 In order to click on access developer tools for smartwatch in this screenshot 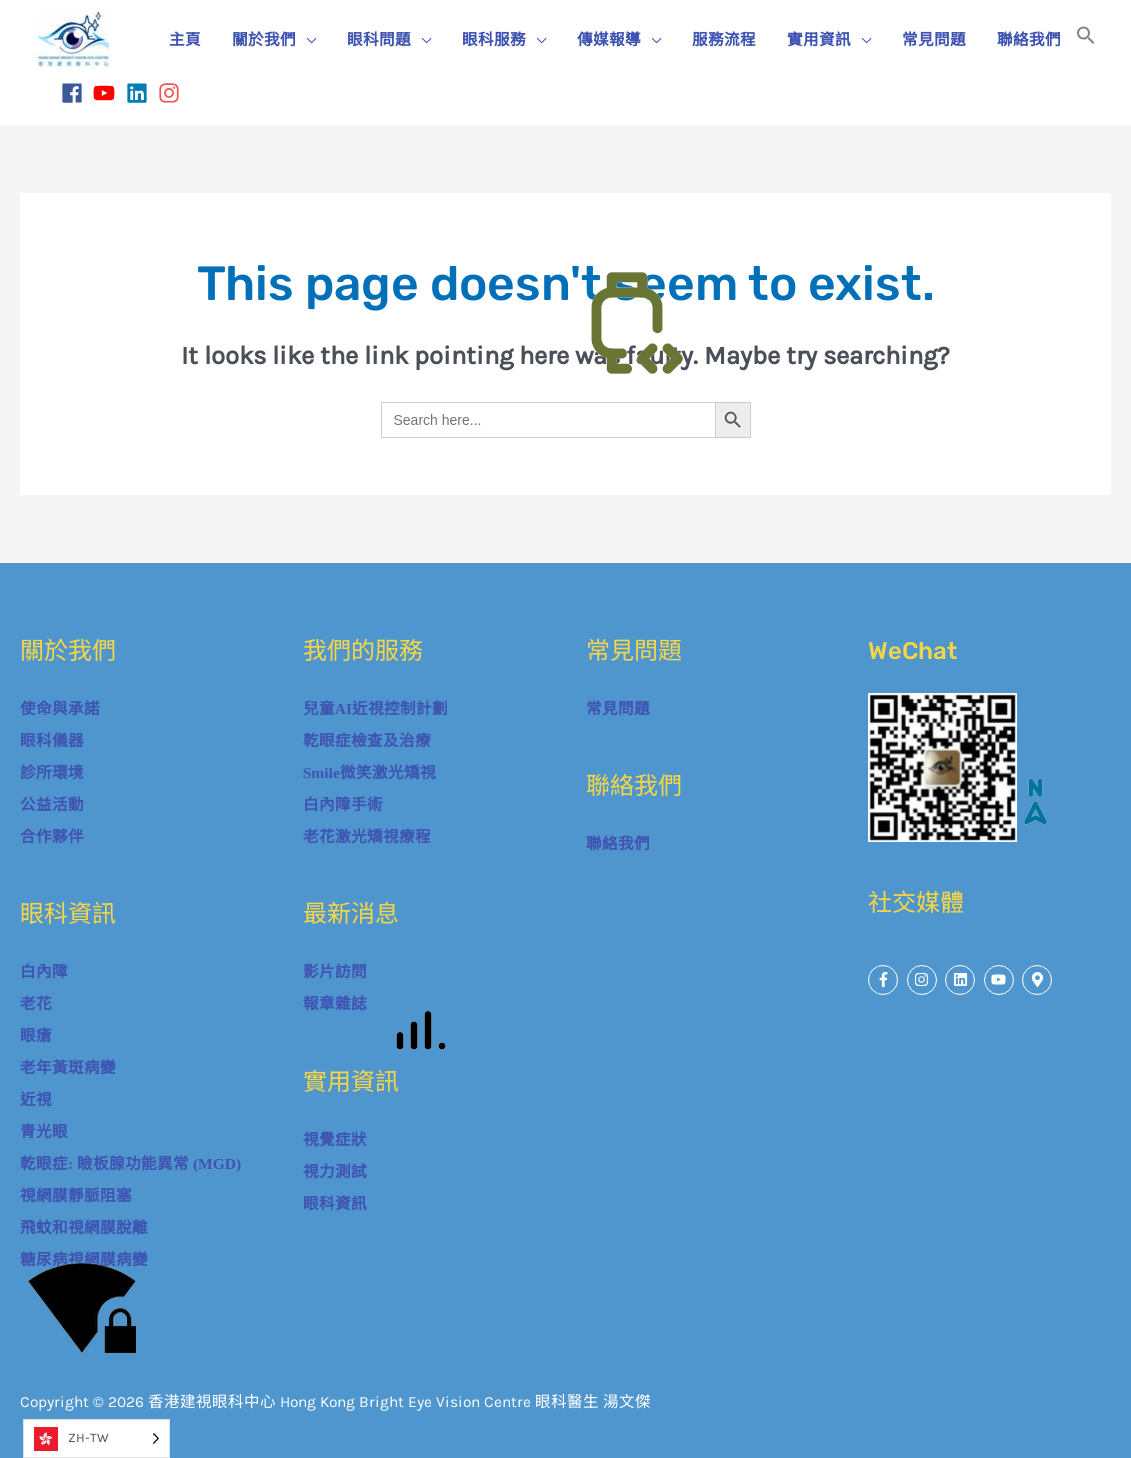, I will do `click(627, 323)`.